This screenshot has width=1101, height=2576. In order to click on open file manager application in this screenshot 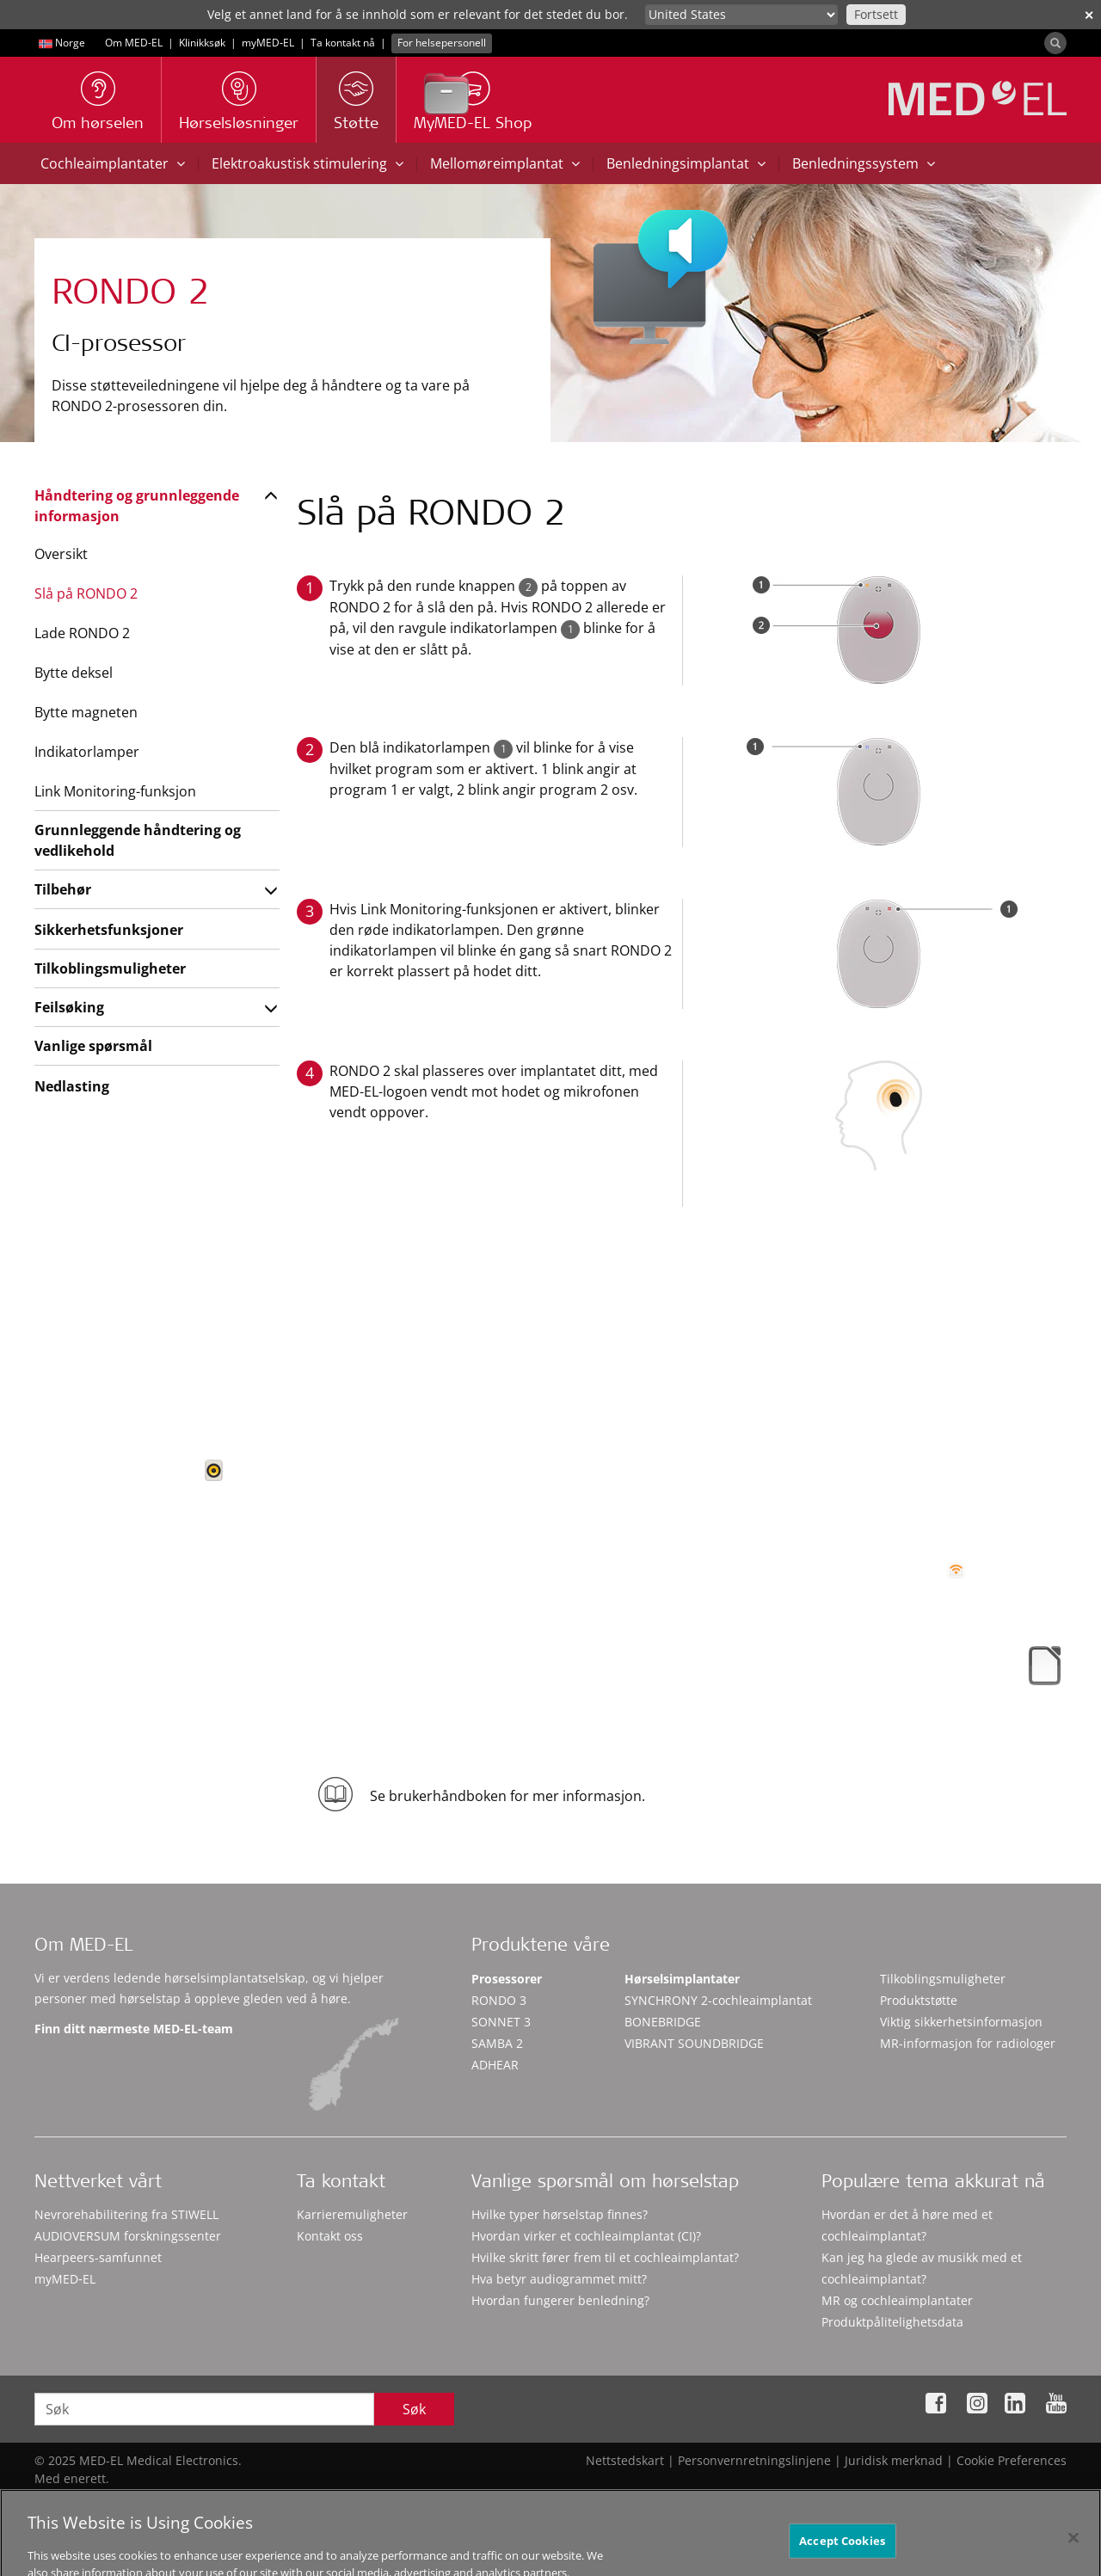, I will do `click(446, 94)`.